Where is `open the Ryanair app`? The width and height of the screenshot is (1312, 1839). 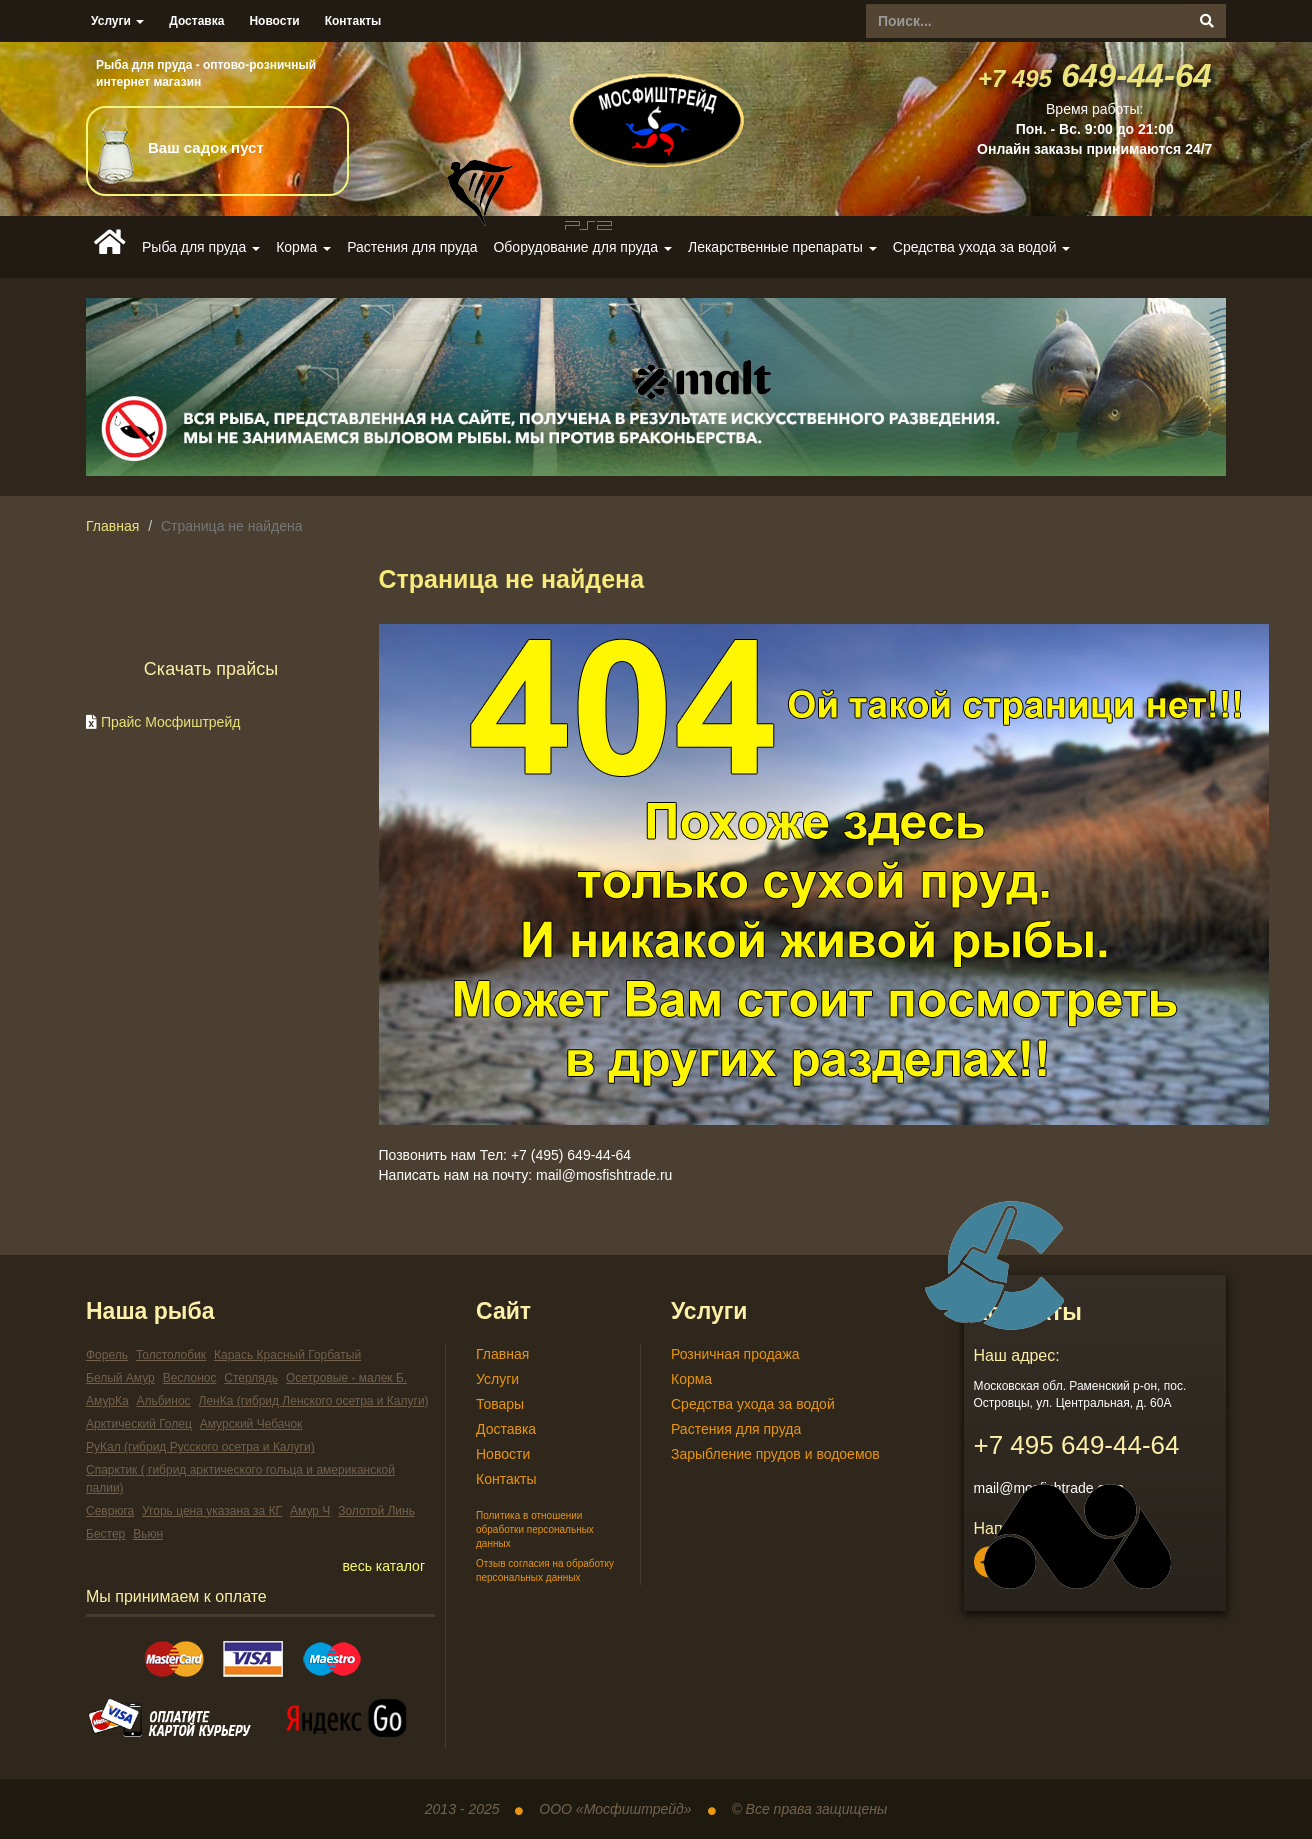 open the Ryanair app is located at coordinates (480, 193).